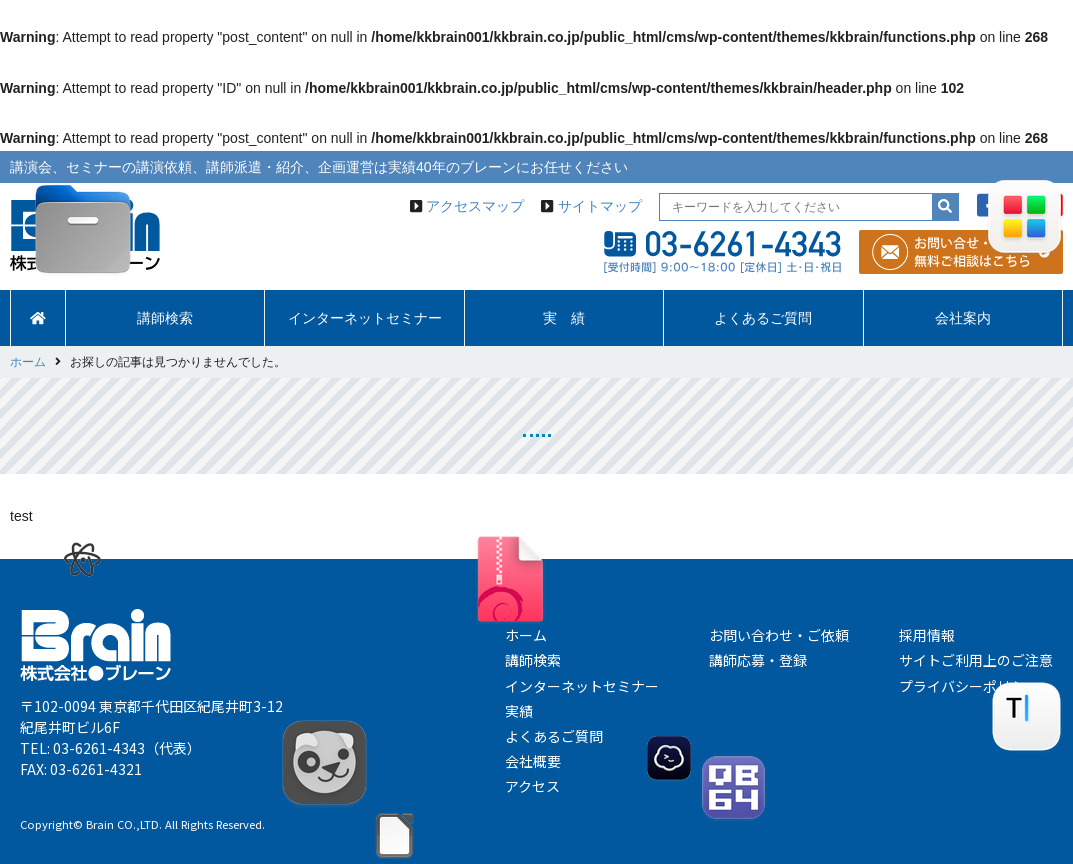 Image resolution: width=1073 pixels, height=864 pixels. I want to click on launch puppy linux operating system, so click(324, 762).